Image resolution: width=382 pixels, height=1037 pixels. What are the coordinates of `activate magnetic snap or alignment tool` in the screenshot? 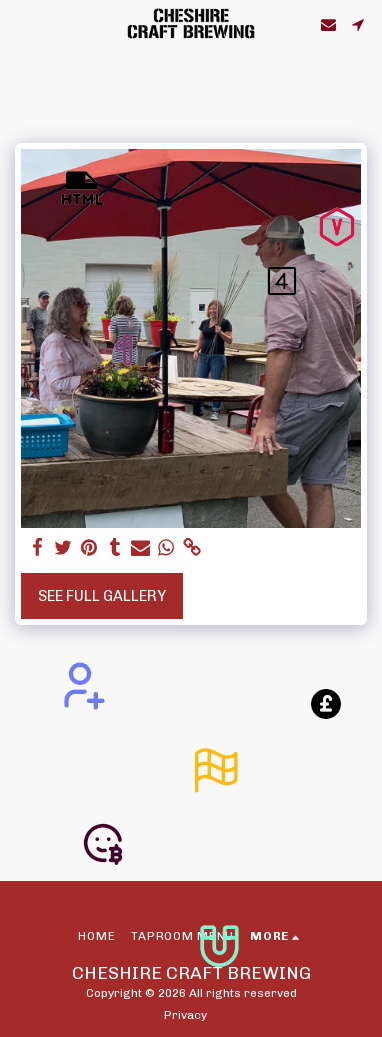 It's located at (219, 944).